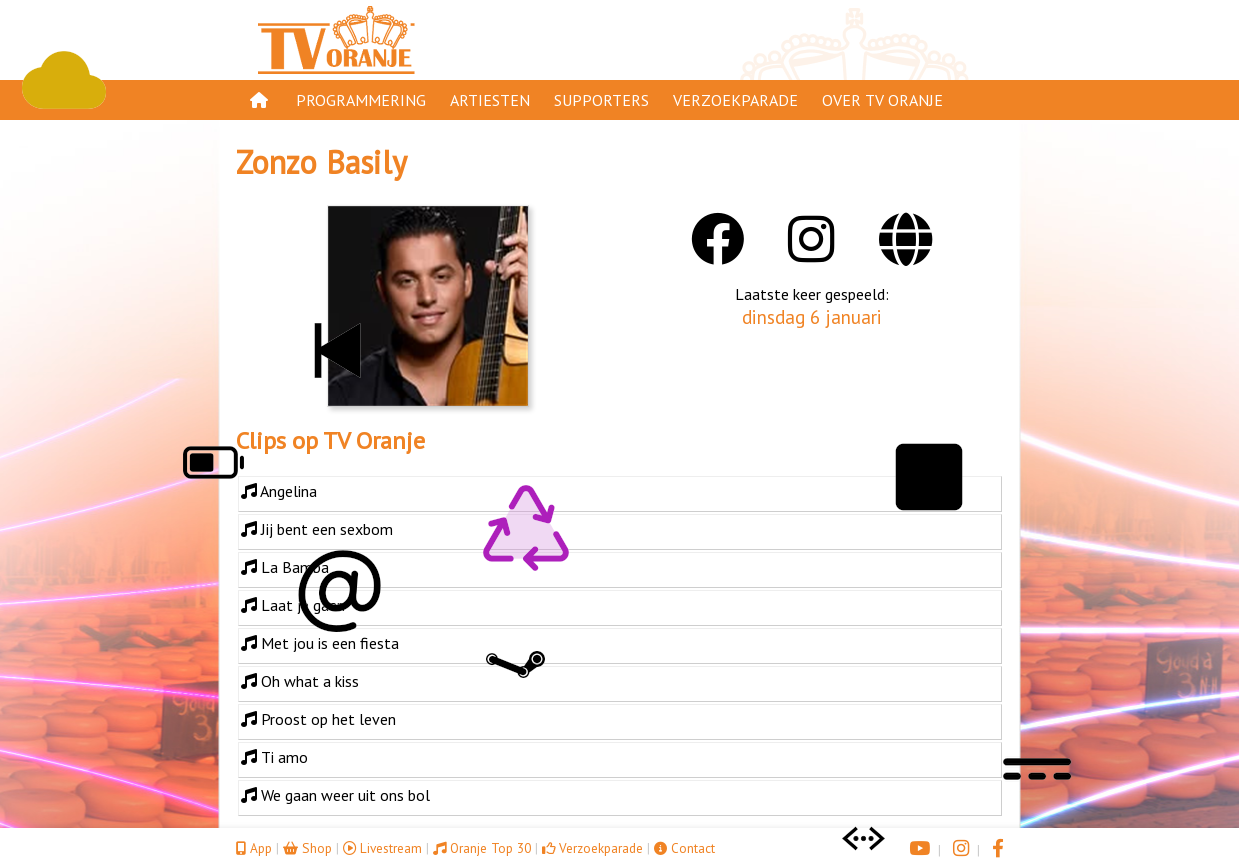 The width and height of the screenshot is (1239, 868). What do you see at coordinates (515, 664) in the screenshot?
I see `open Steam gaming platform` at bounding box center [515, 664].